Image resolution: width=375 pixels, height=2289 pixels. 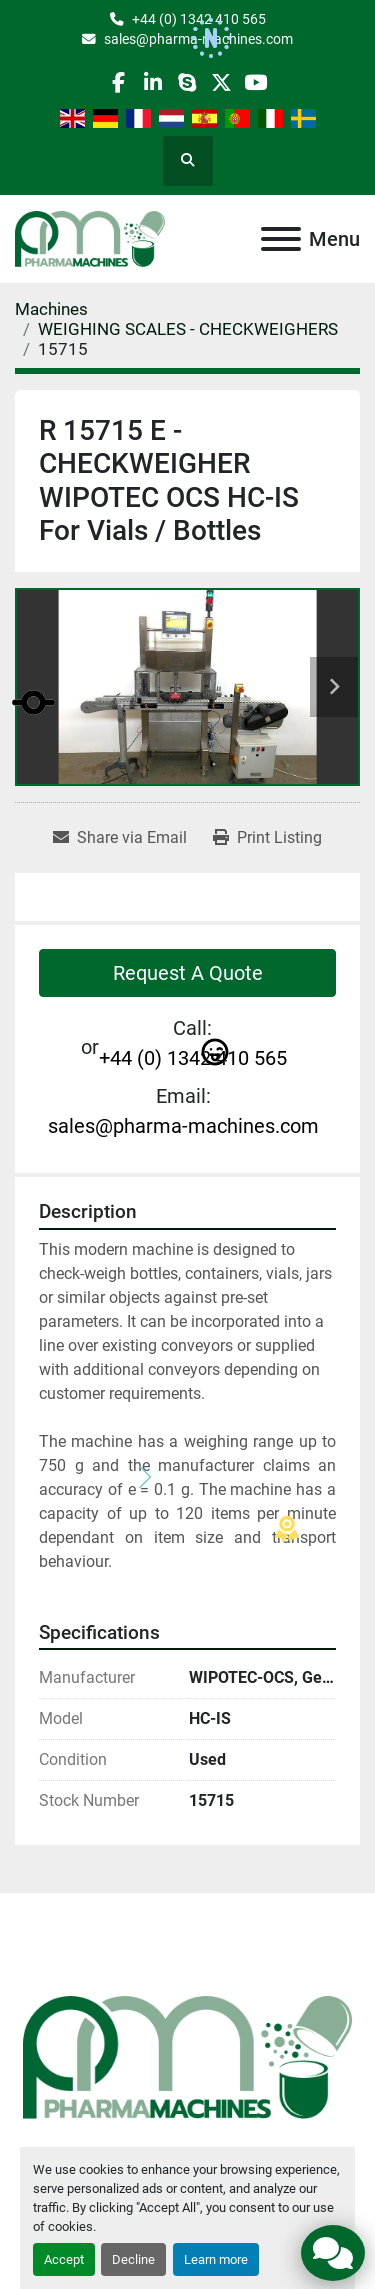 I want to click on indicates a draft or pending status for an item, so click(x=211, y=38).